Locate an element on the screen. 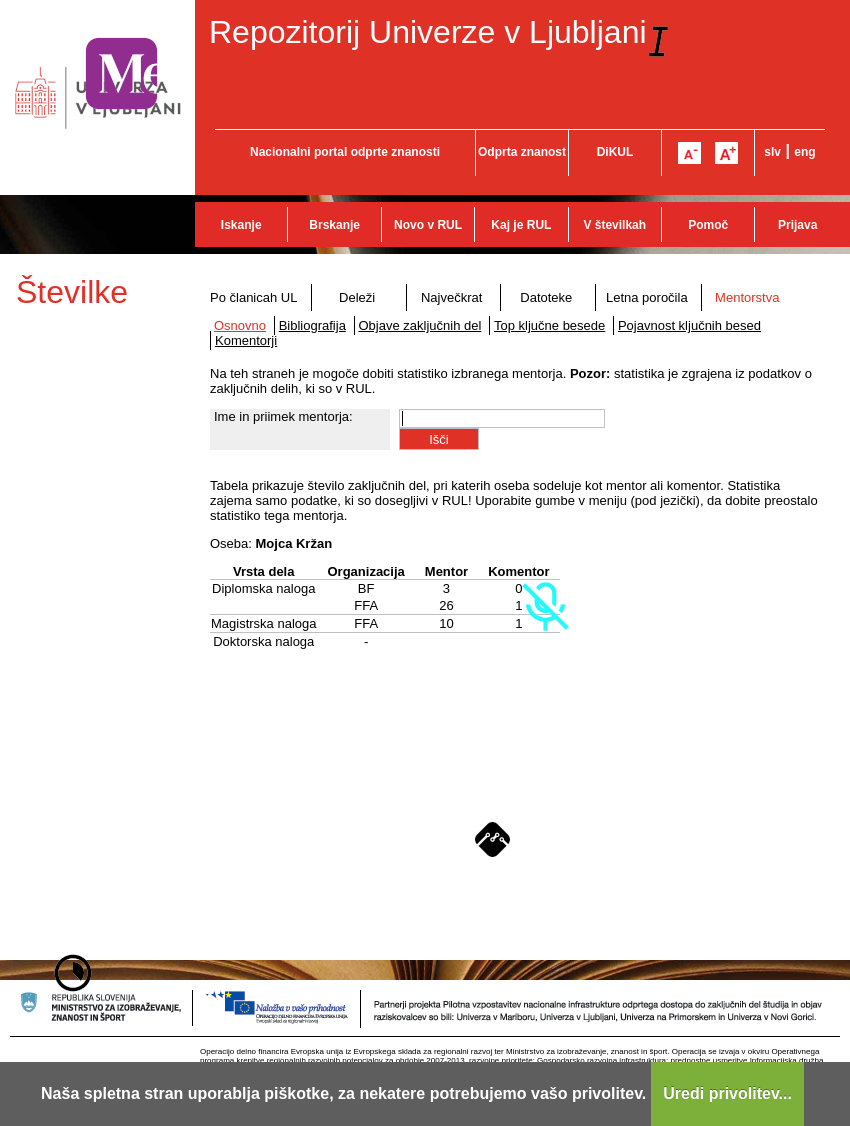 The height and width of the screenshot is (1126, 850). mongoose.ws logo is located at coordinates (492, 839).